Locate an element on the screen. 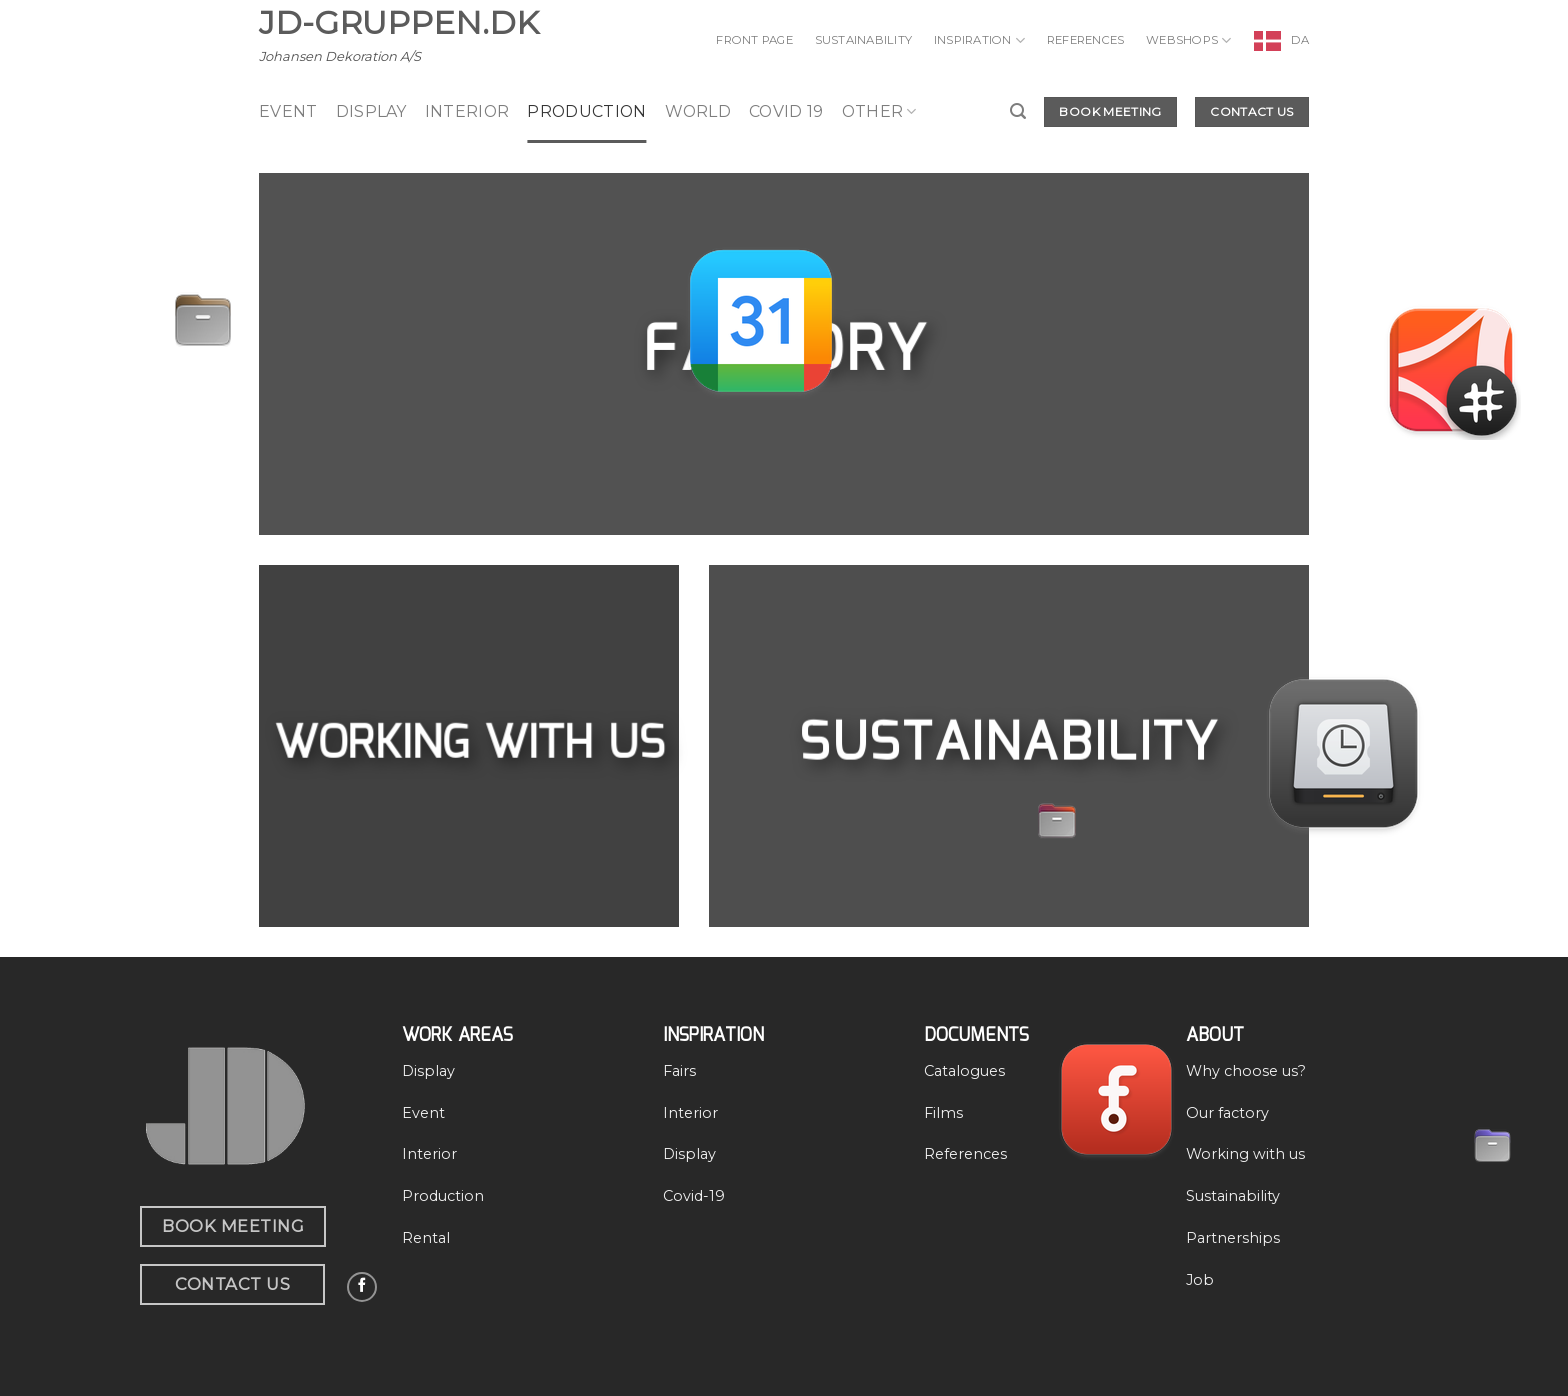 The width and height of the screenshot is (1568, 1396). open the file manager application is located at coordinates (203, 320).